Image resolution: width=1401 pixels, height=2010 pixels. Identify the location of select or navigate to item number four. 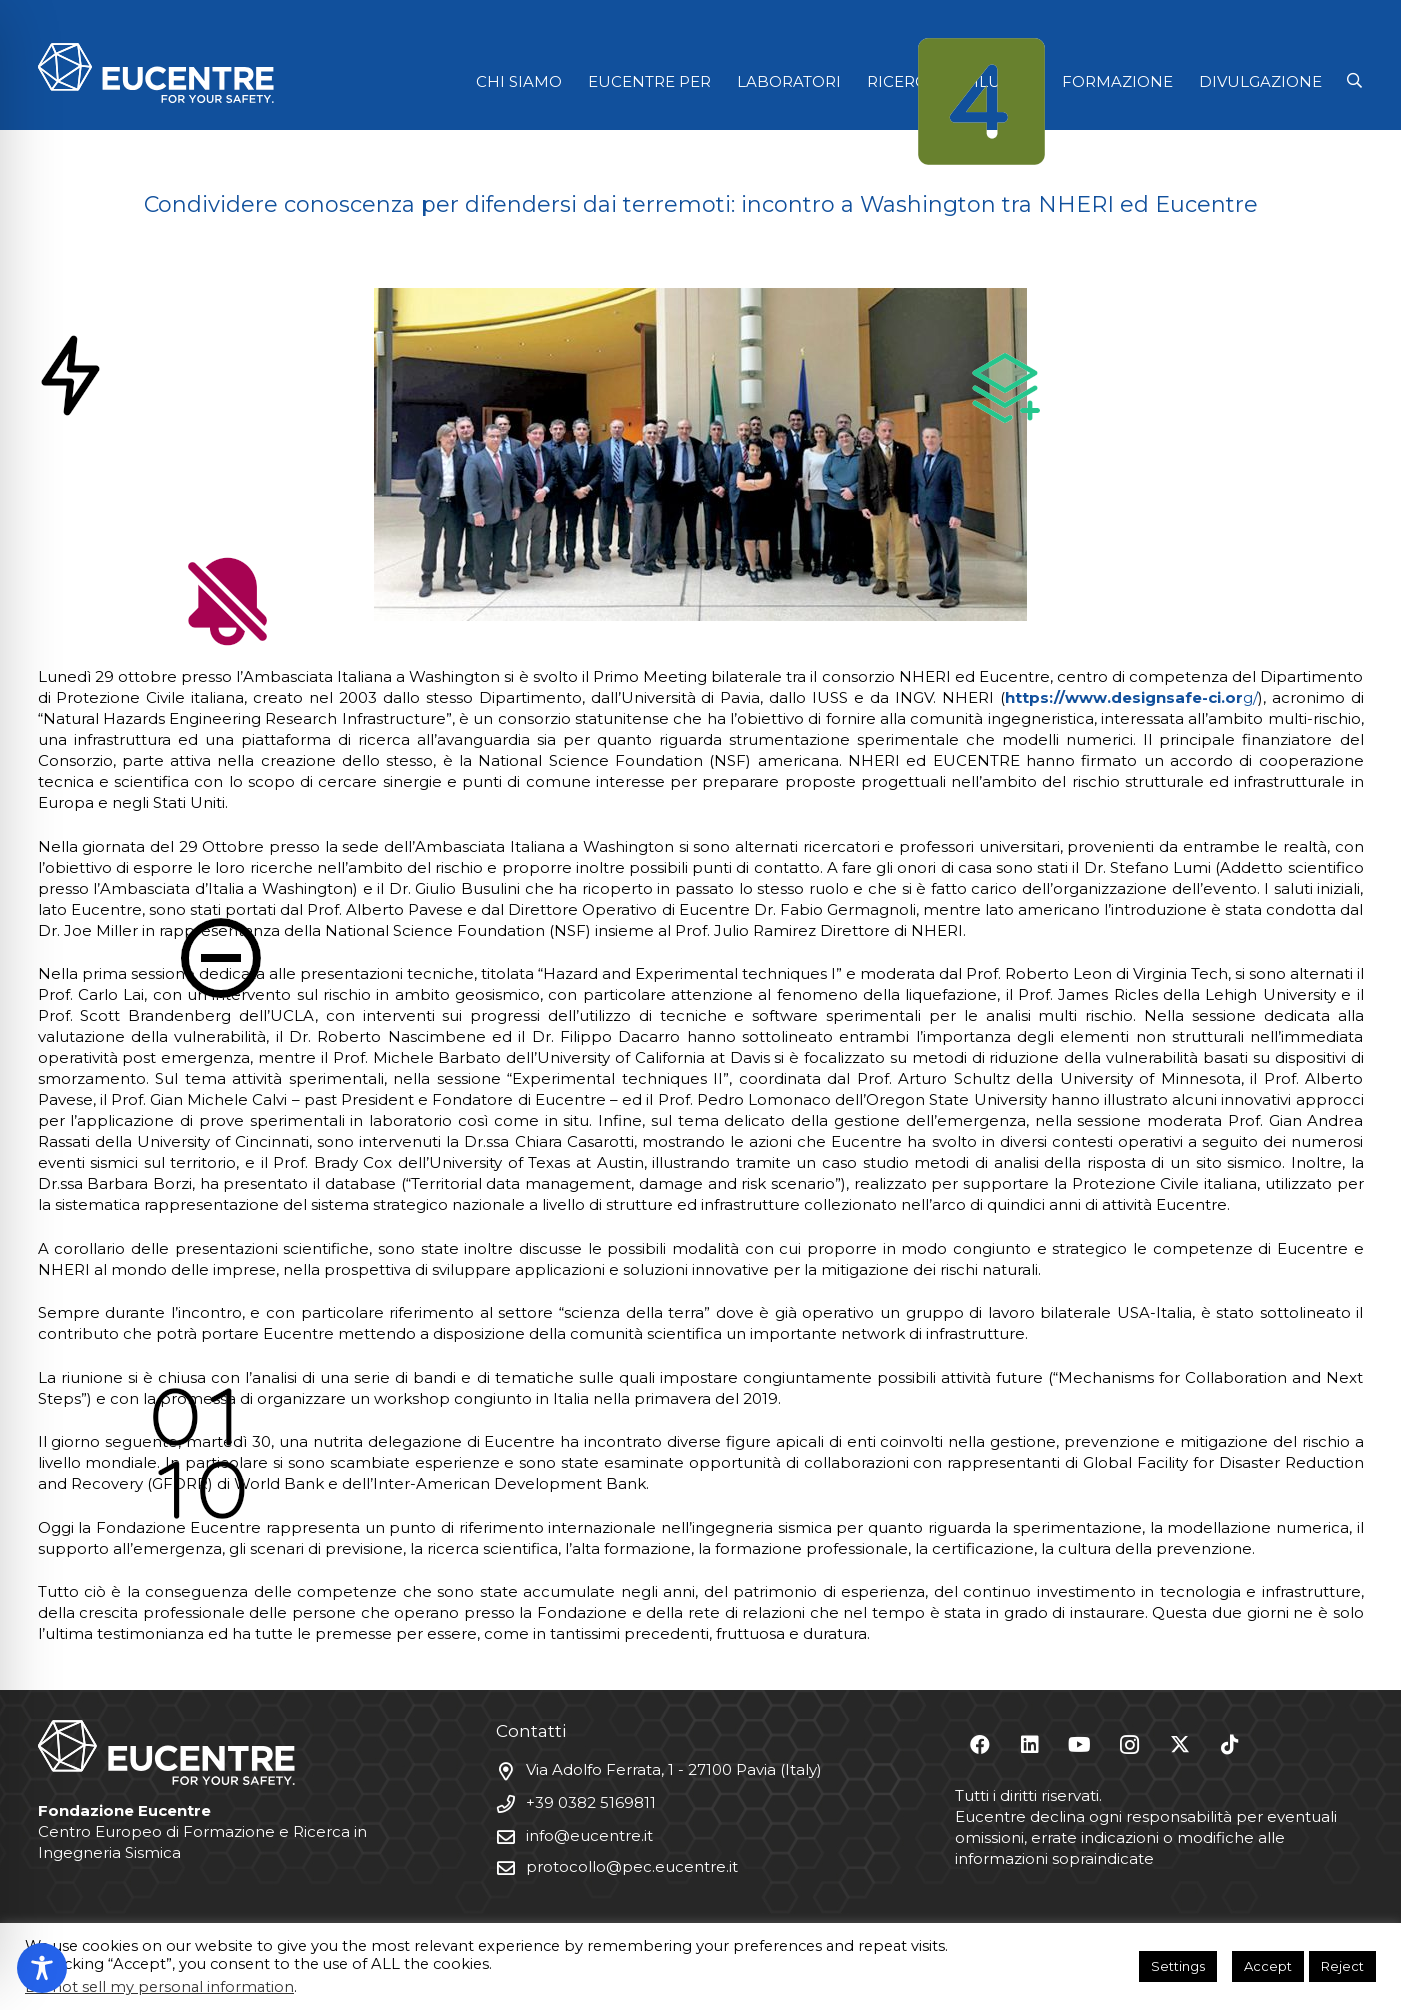
(981, 101).